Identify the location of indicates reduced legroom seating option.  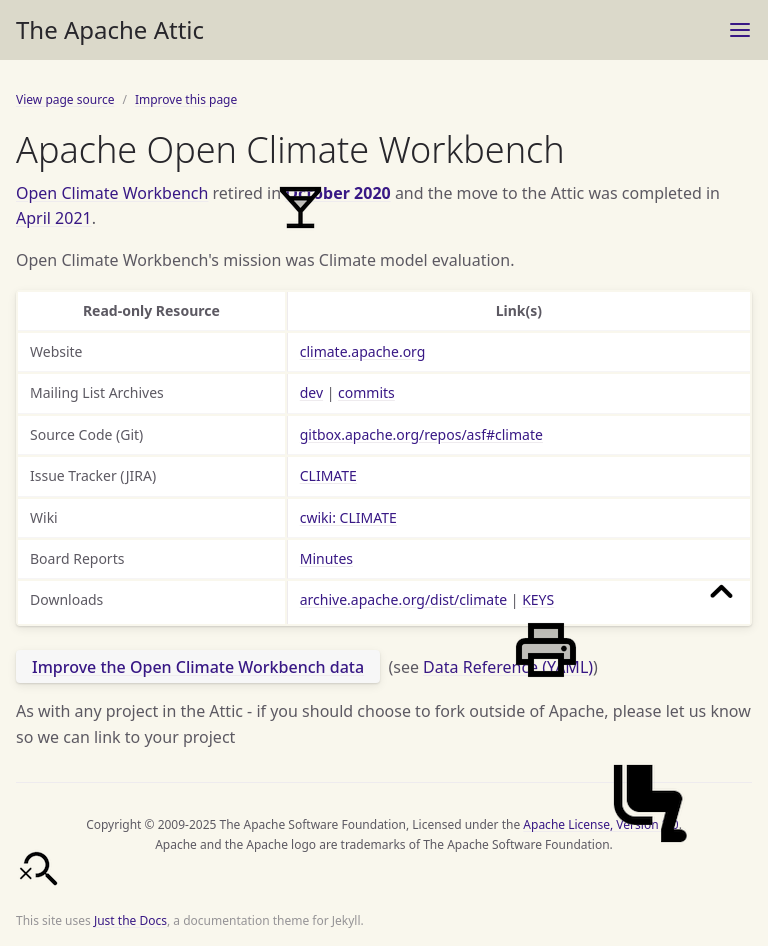
(652, 803).